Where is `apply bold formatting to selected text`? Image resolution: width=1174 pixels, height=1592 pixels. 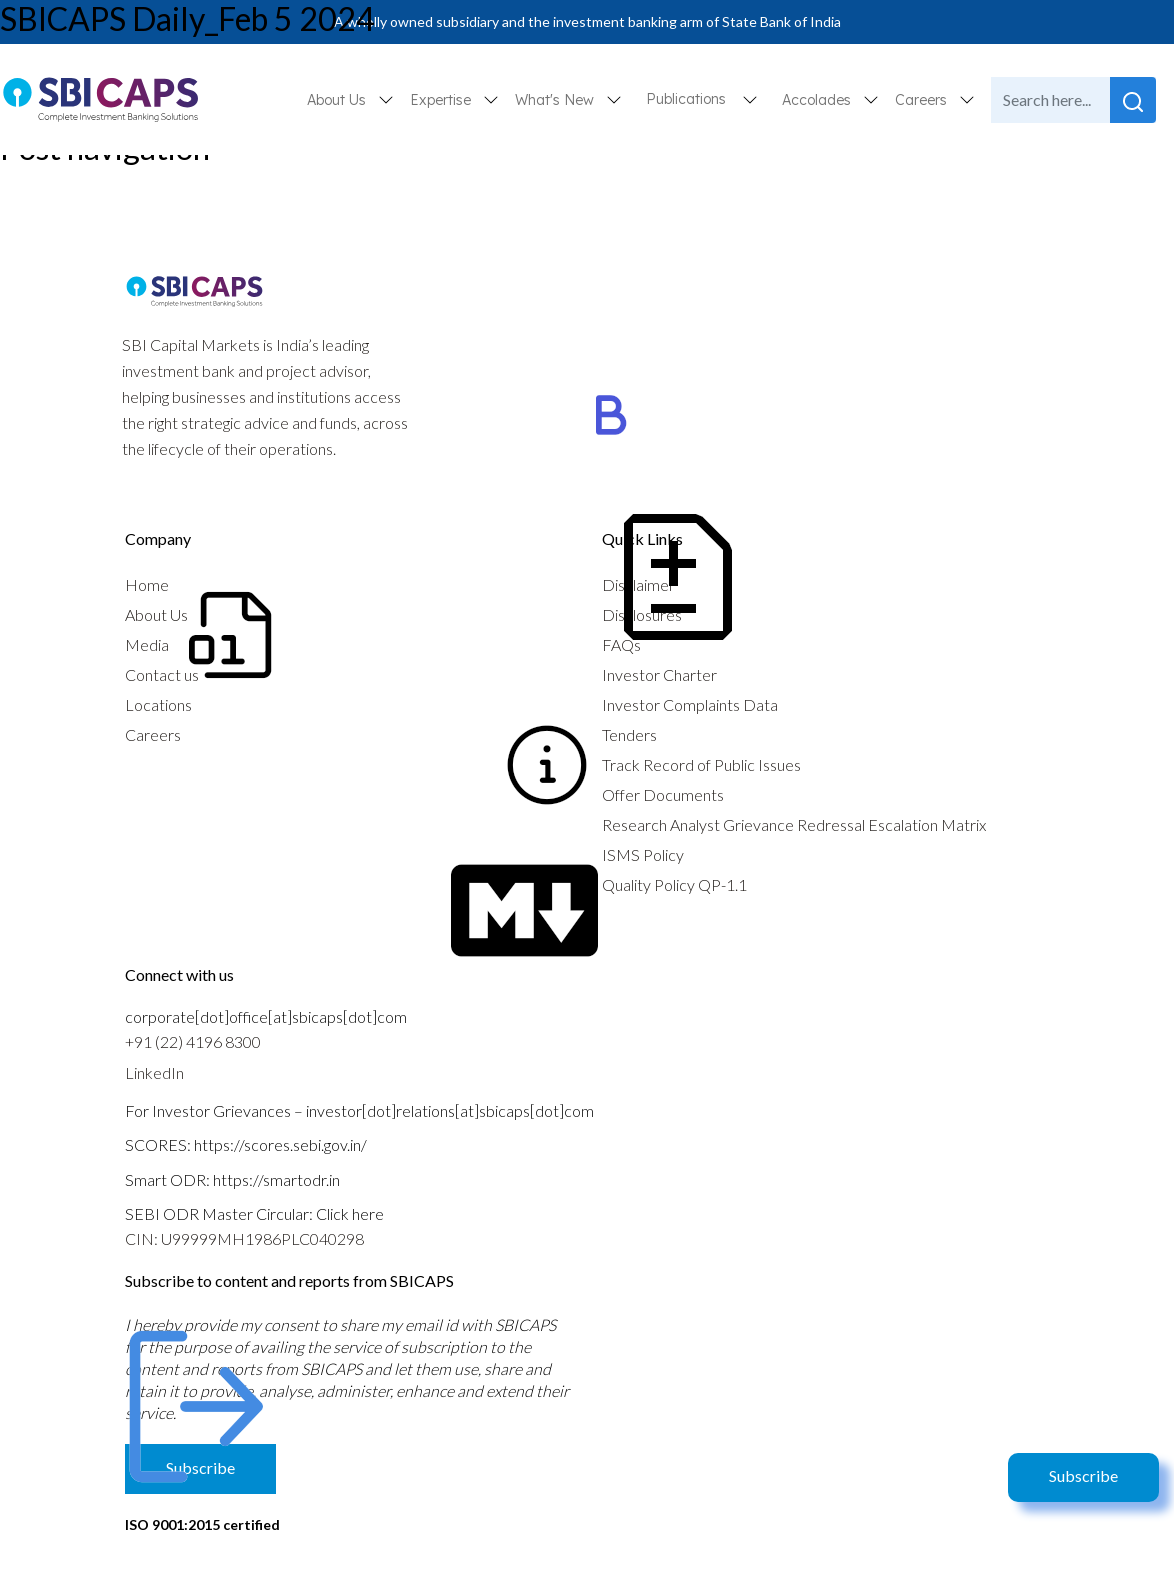
apply bold formatting to selected text is located at coordinates (610, 415).